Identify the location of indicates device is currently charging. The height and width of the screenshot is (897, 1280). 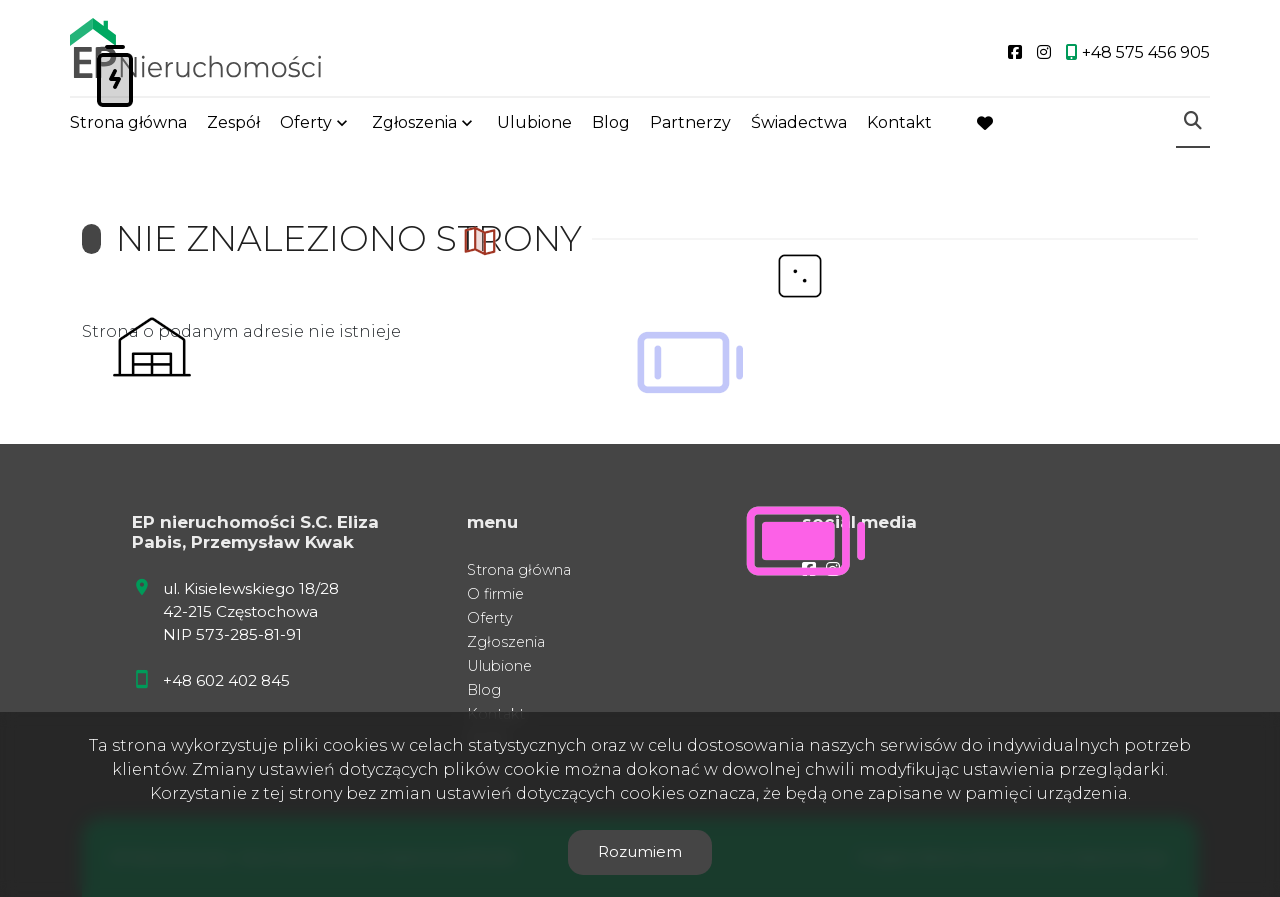
(115, 77).